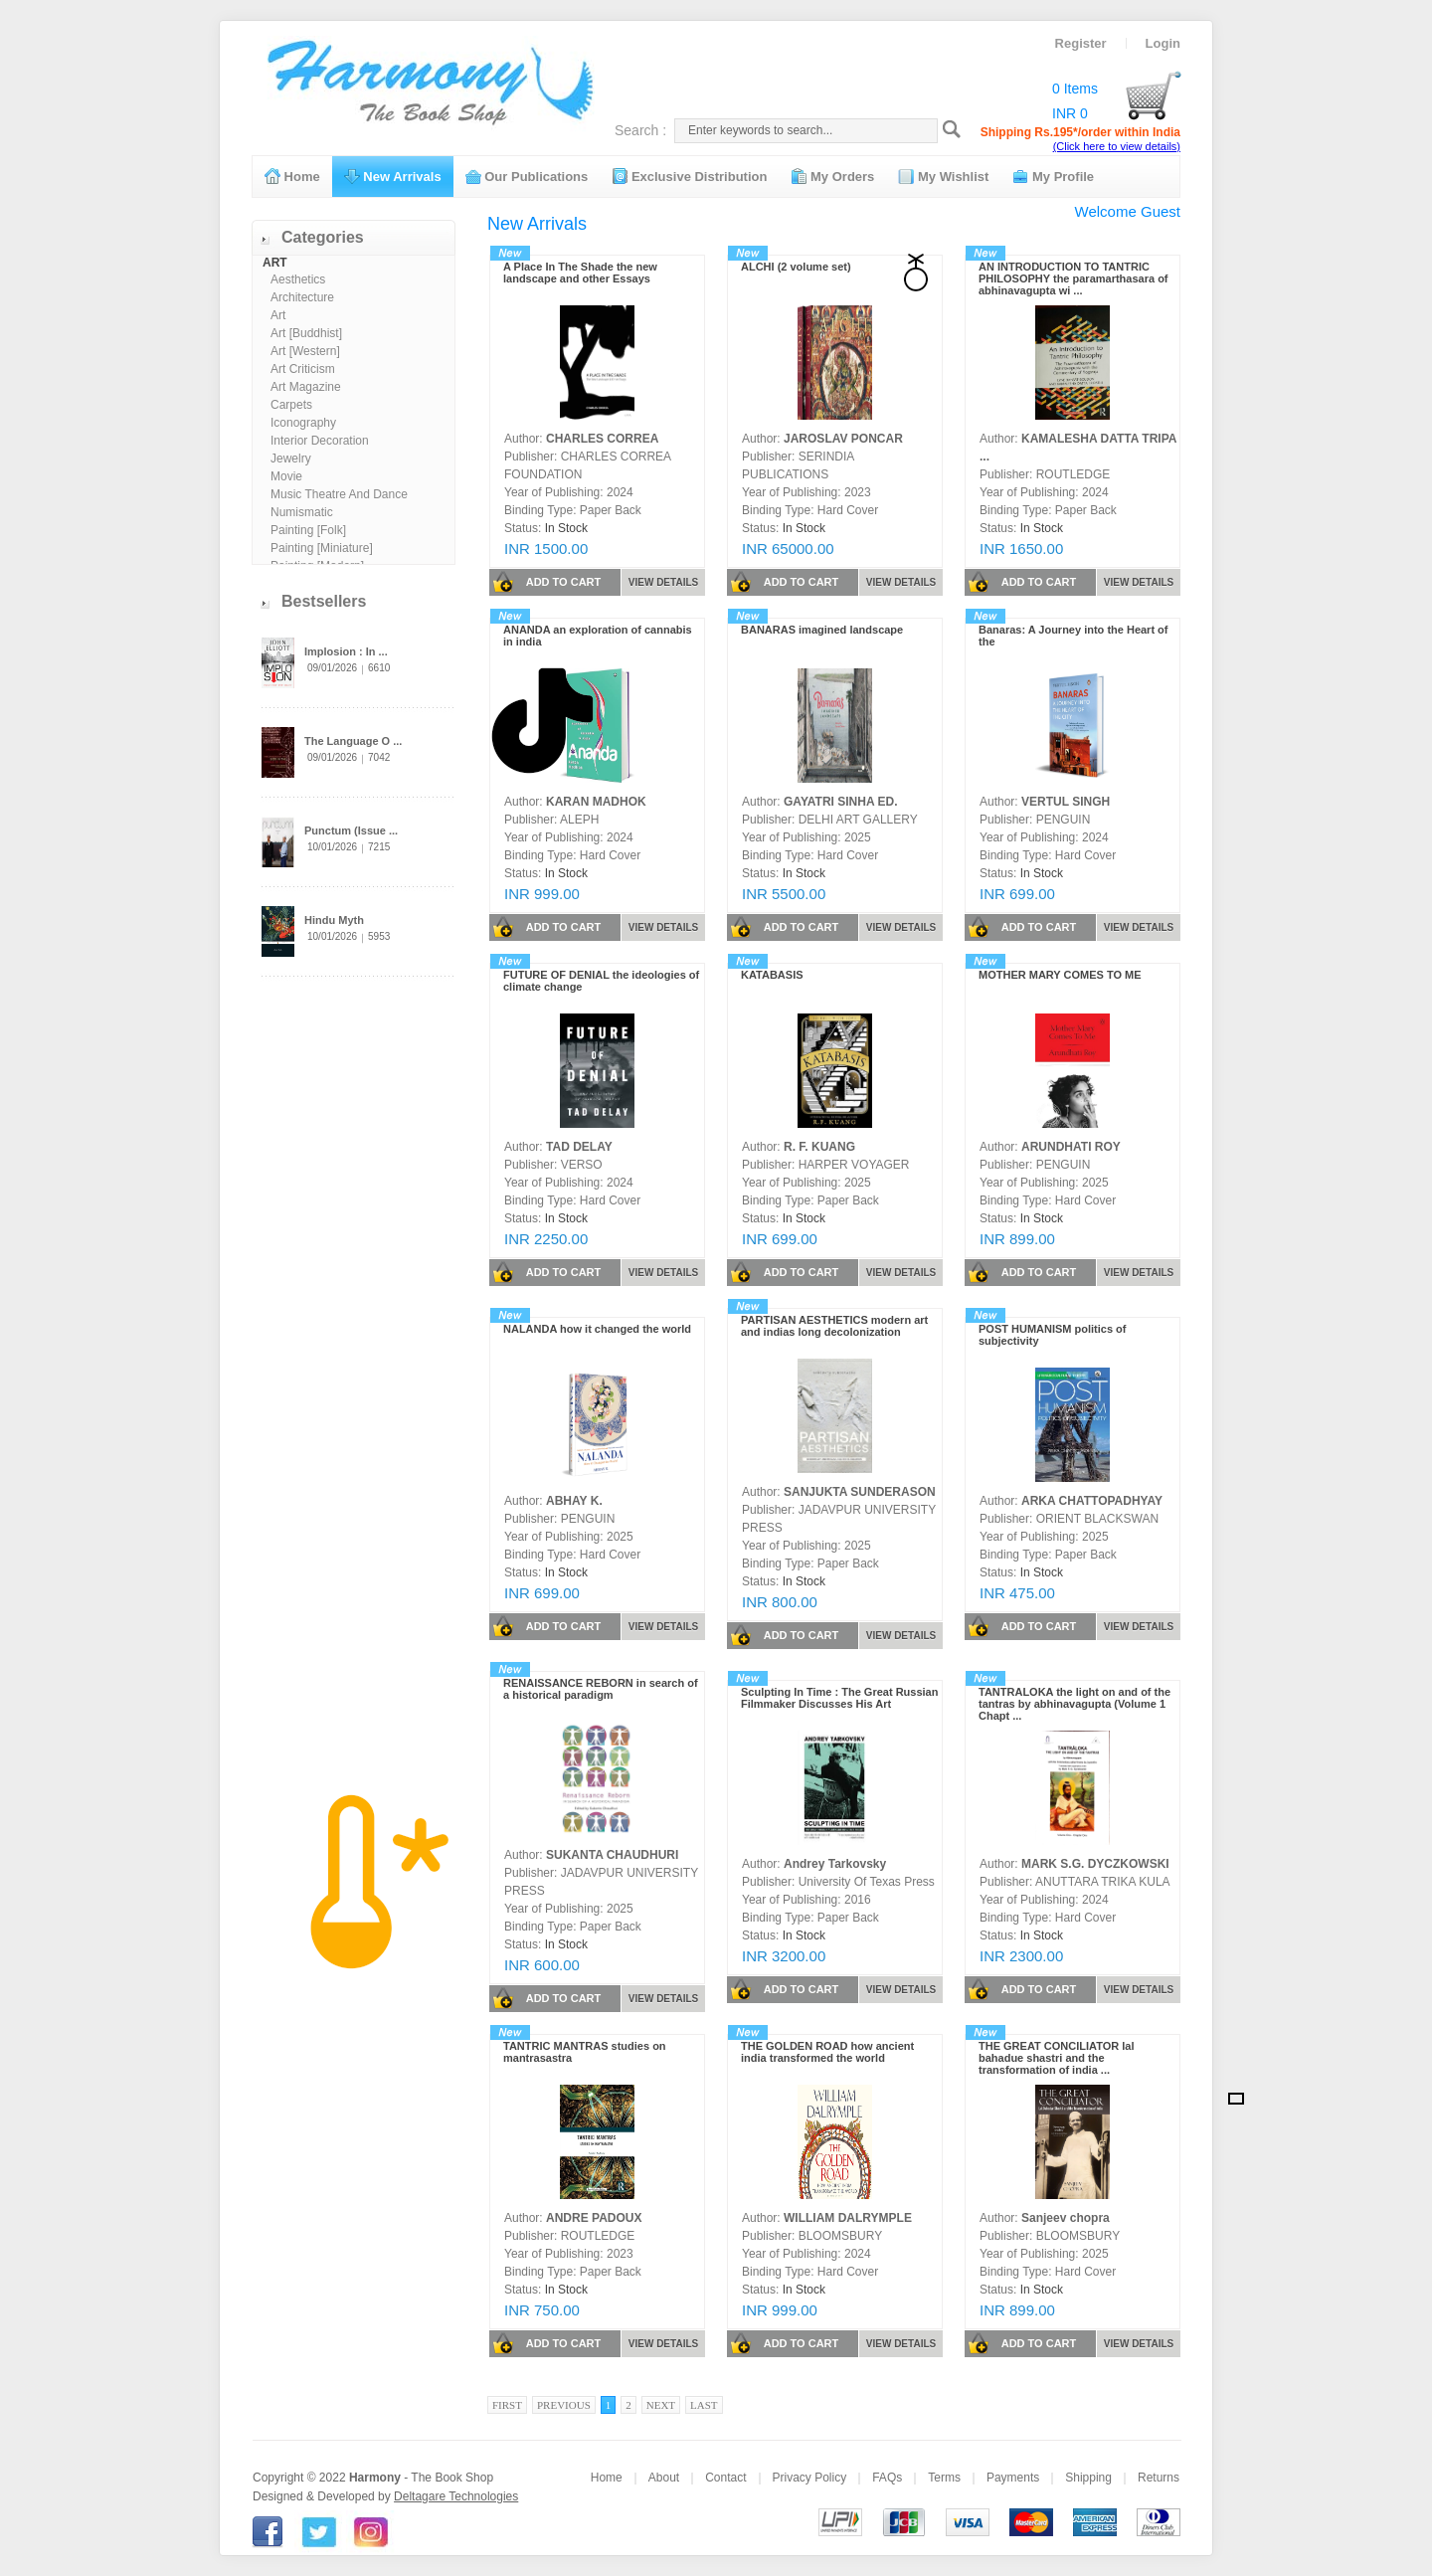  I want to click on open the TikTok app, so click(542, 722).